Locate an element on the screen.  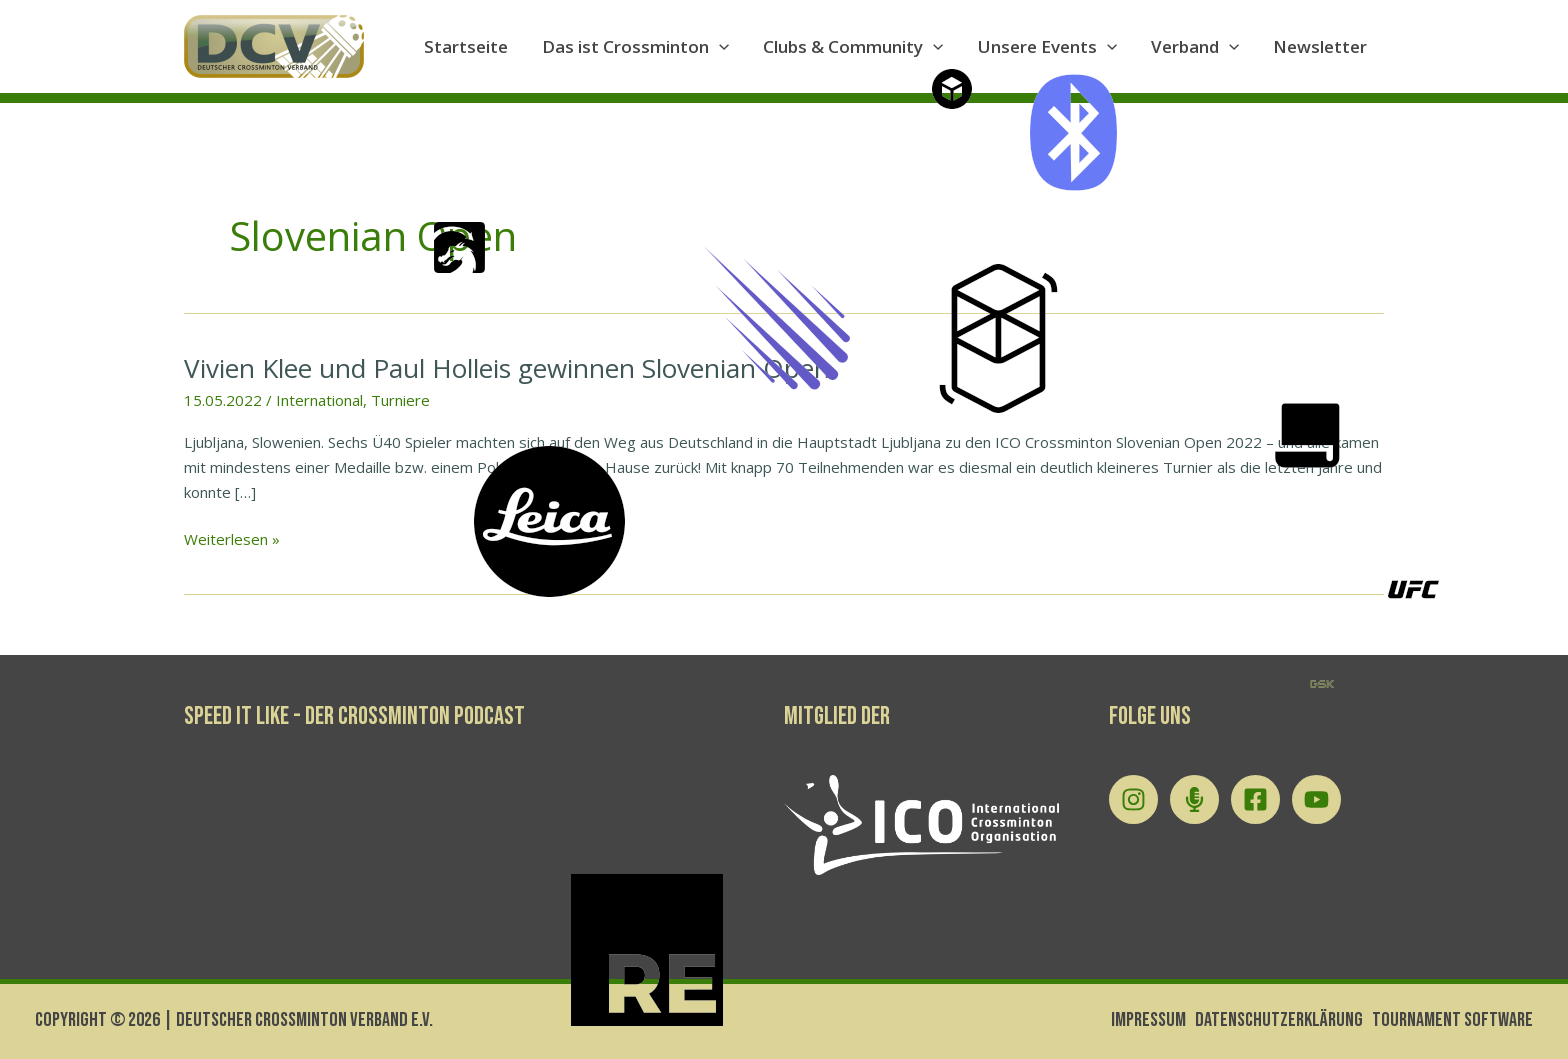
meteor framework logo is located at coordinates (777, 318).